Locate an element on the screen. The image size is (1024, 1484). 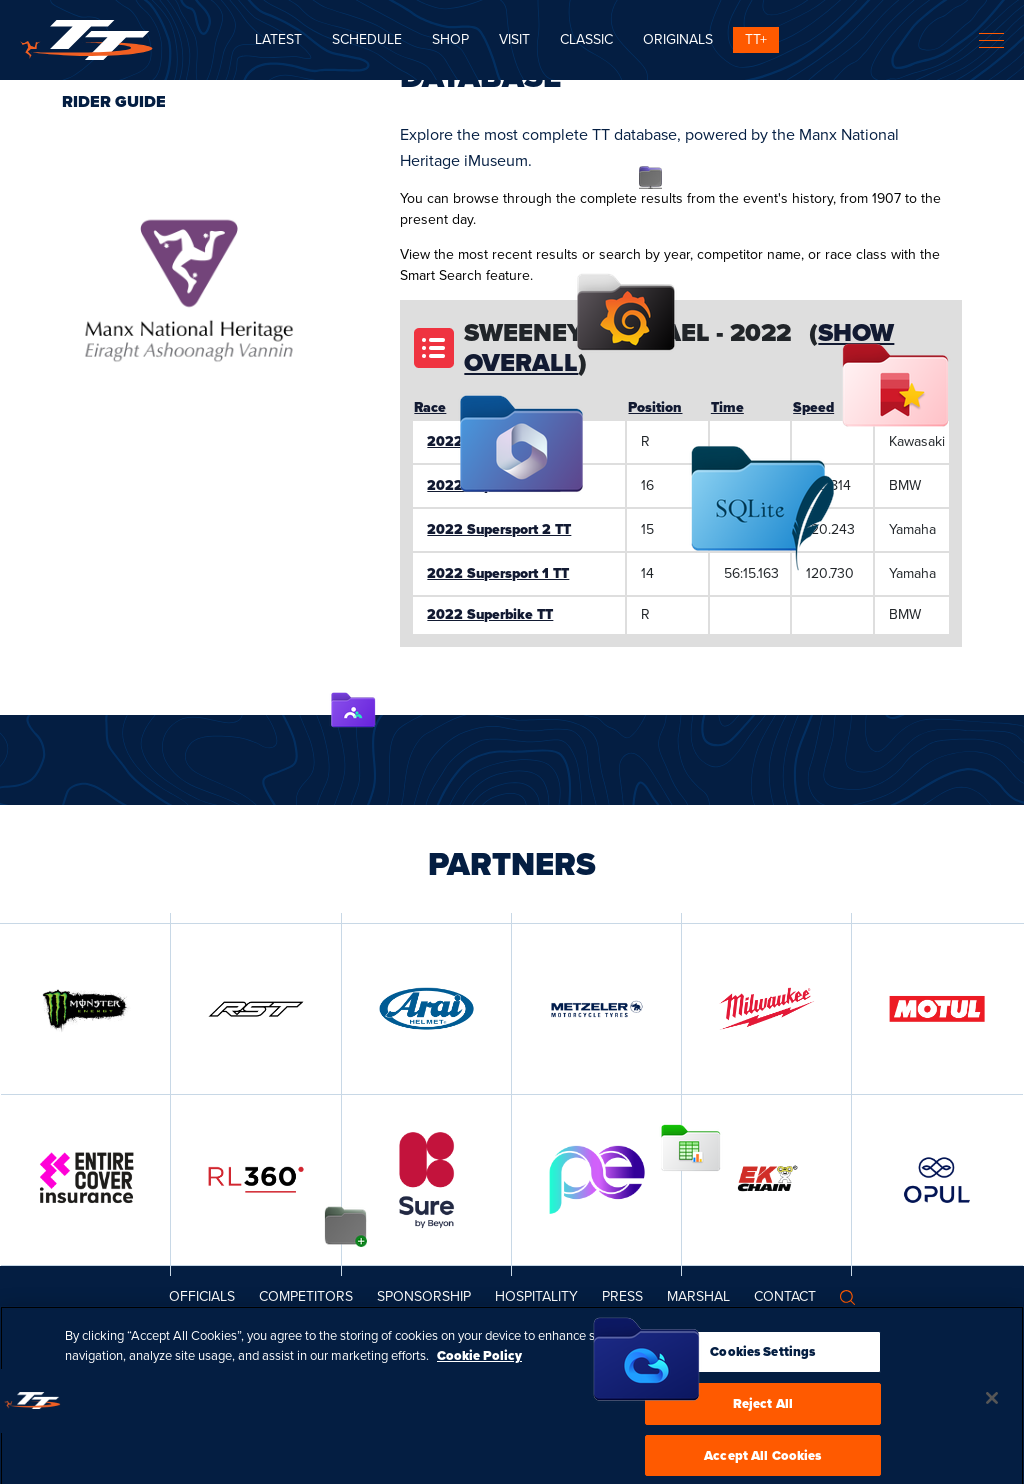
open wondershare famisafe app folder is located at coordinates (353, 711).